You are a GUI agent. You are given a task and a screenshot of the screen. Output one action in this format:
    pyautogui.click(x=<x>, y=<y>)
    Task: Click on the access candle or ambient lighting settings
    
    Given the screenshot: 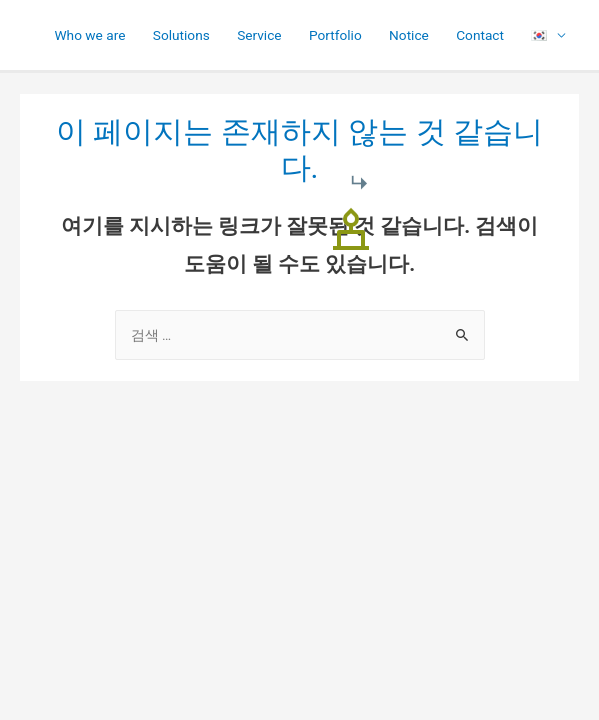 What is the action you would take?
    pyautogui.click(x=351, y=230)
    